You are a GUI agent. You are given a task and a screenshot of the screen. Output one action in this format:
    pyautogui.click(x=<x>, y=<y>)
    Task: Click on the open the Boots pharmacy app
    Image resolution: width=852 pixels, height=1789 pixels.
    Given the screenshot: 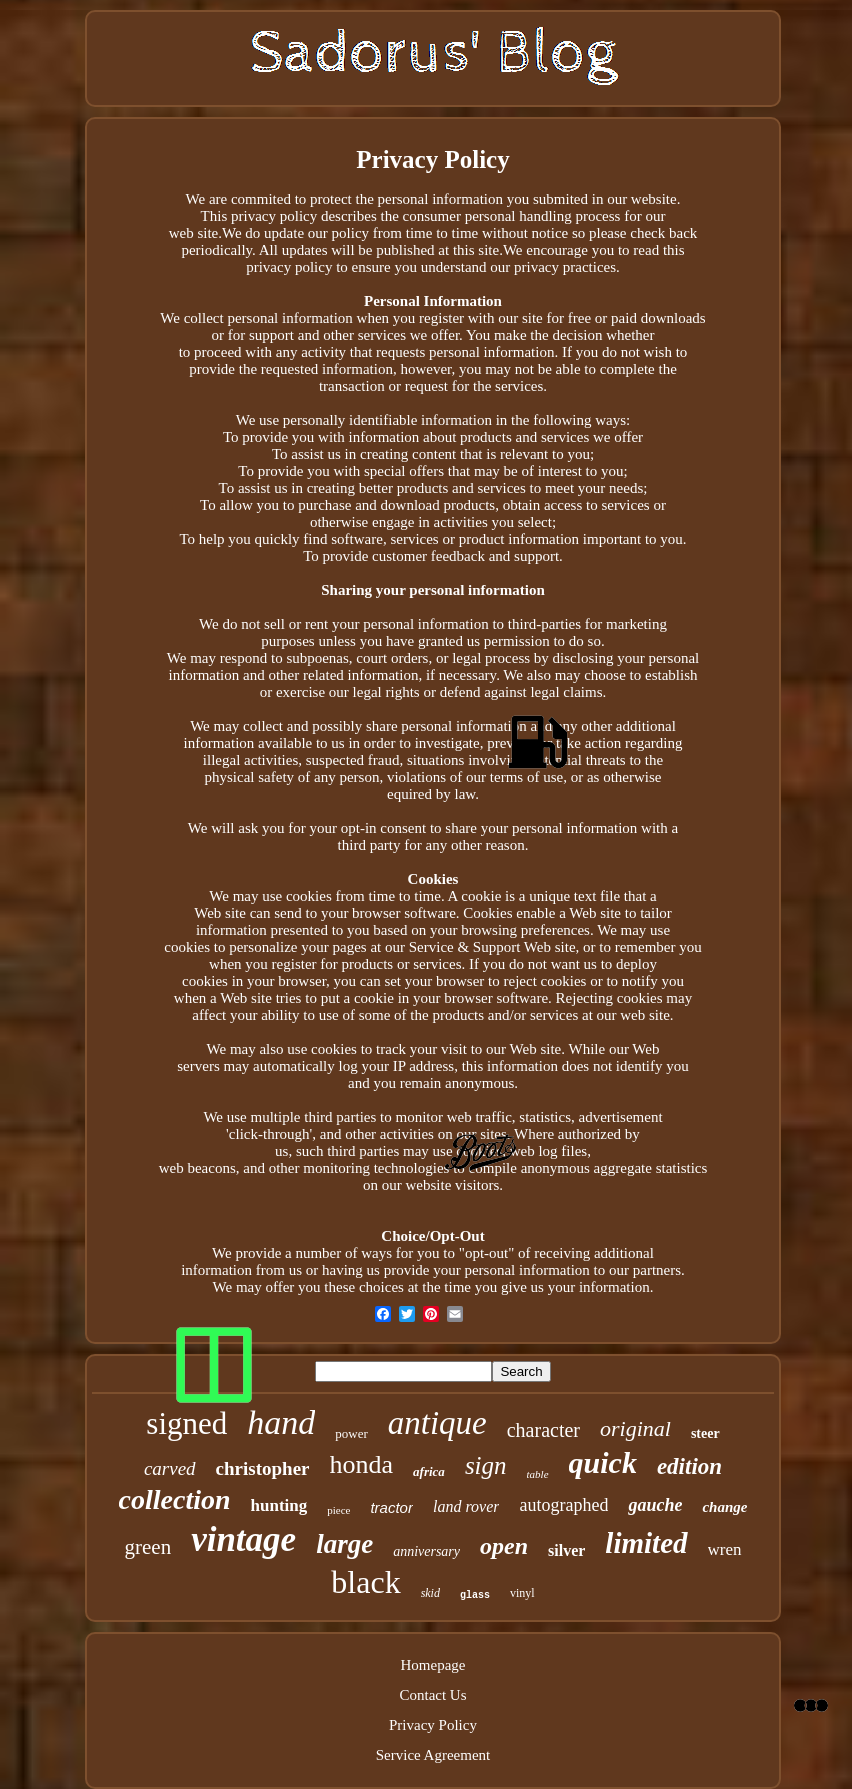 What is the action you would take?
    pyautogui.click(x=480, y=1152)
    